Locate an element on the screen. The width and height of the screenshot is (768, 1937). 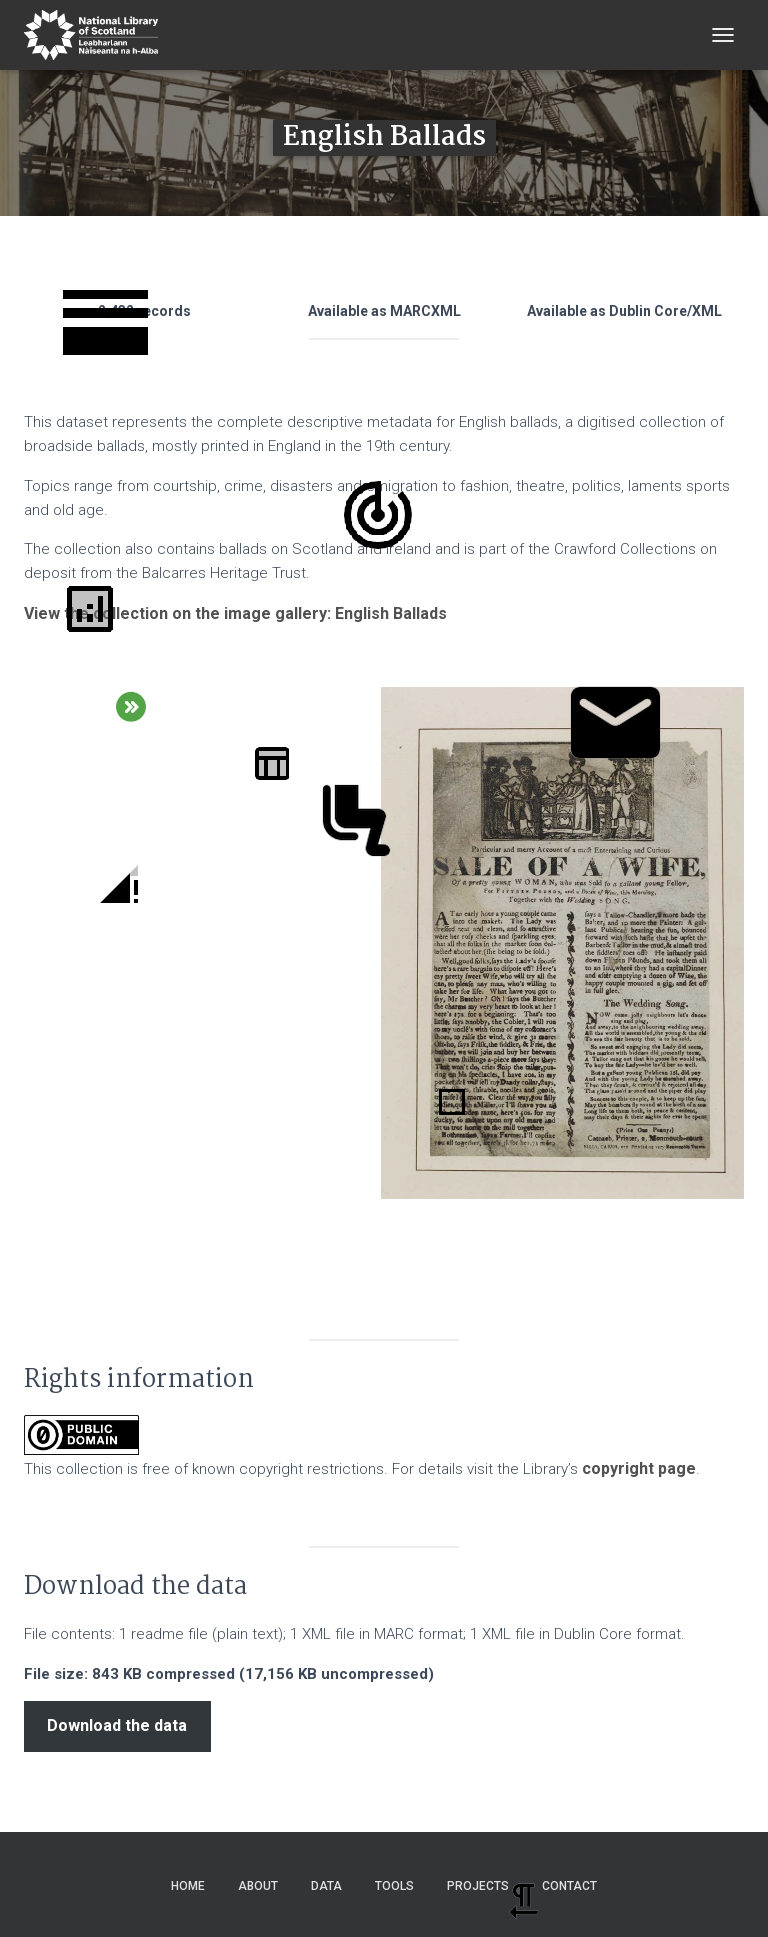
split view horizontally is located at coordinates (105, 322).